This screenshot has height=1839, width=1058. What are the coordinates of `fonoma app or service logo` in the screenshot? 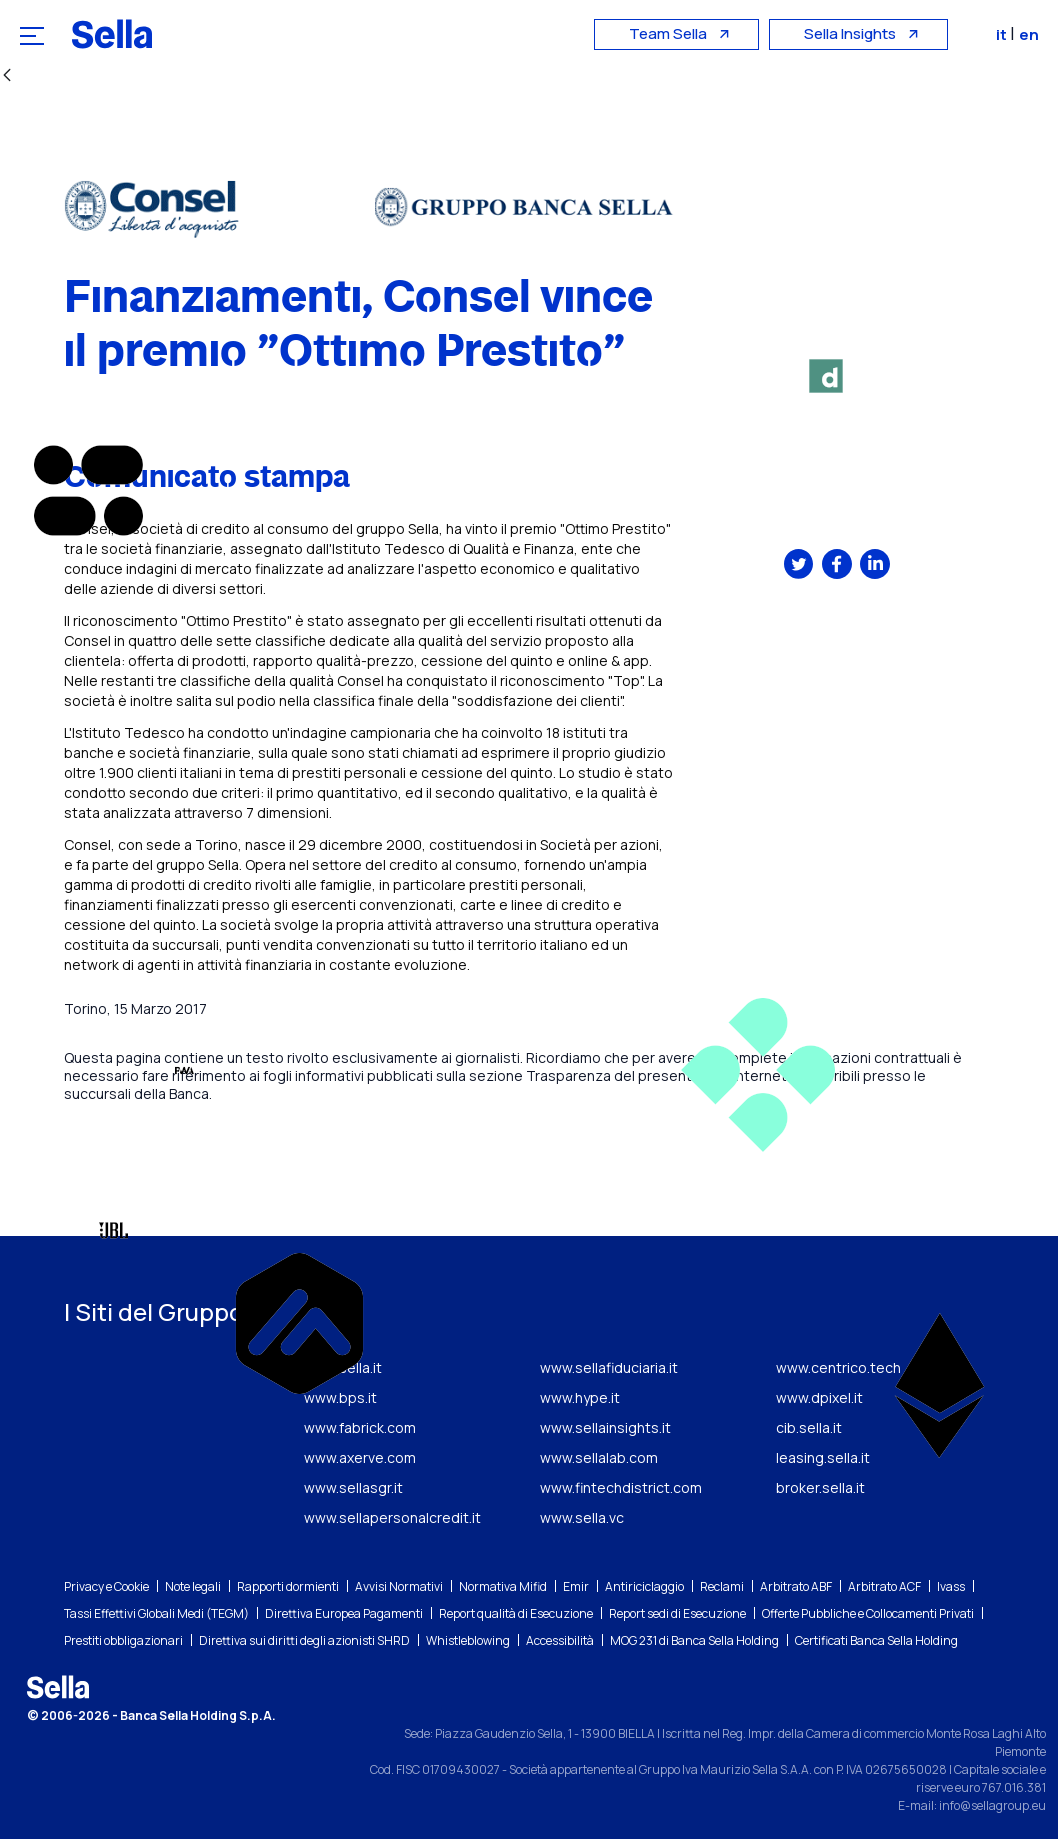 It's located at (88, 490).